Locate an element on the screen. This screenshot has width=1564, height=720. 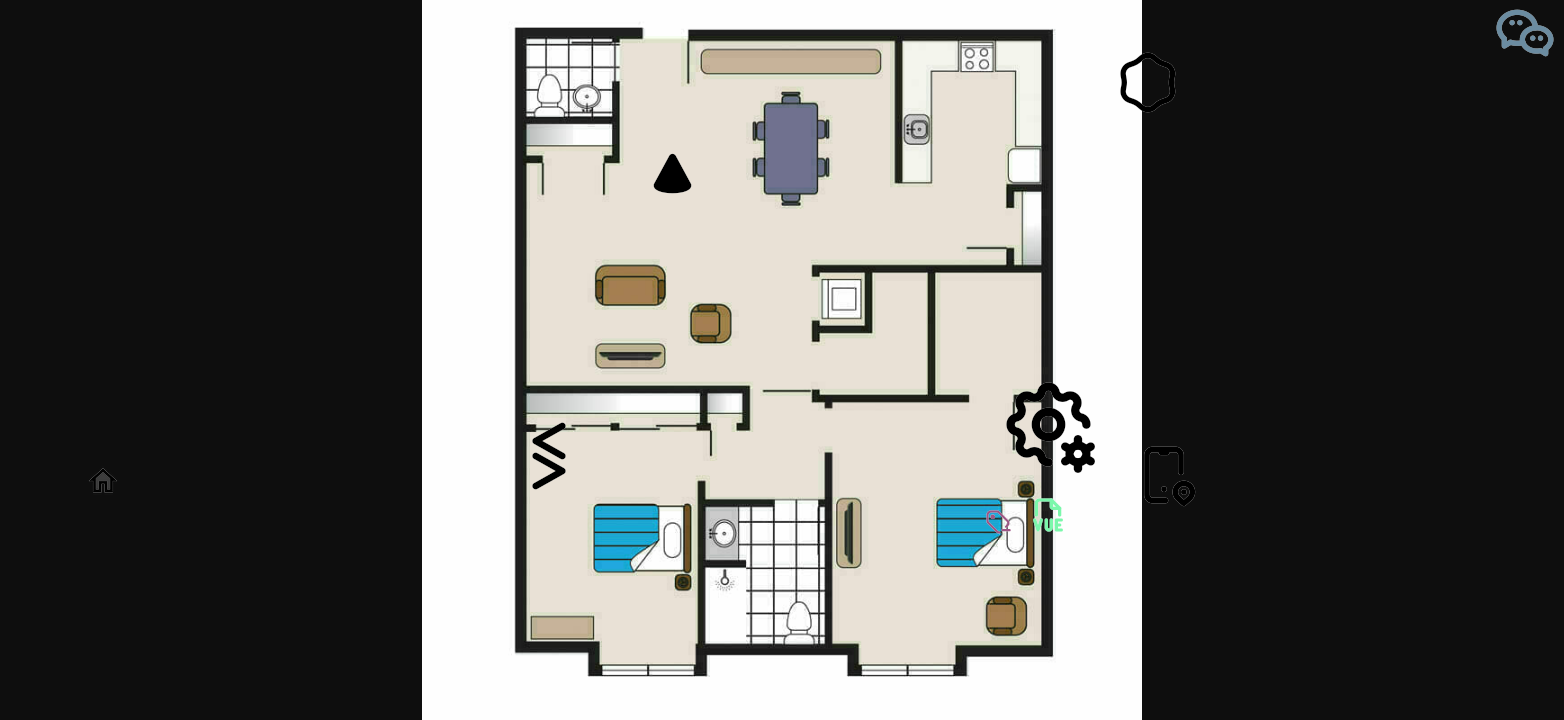
remove a tag or label is located at coordinates (998, 522).